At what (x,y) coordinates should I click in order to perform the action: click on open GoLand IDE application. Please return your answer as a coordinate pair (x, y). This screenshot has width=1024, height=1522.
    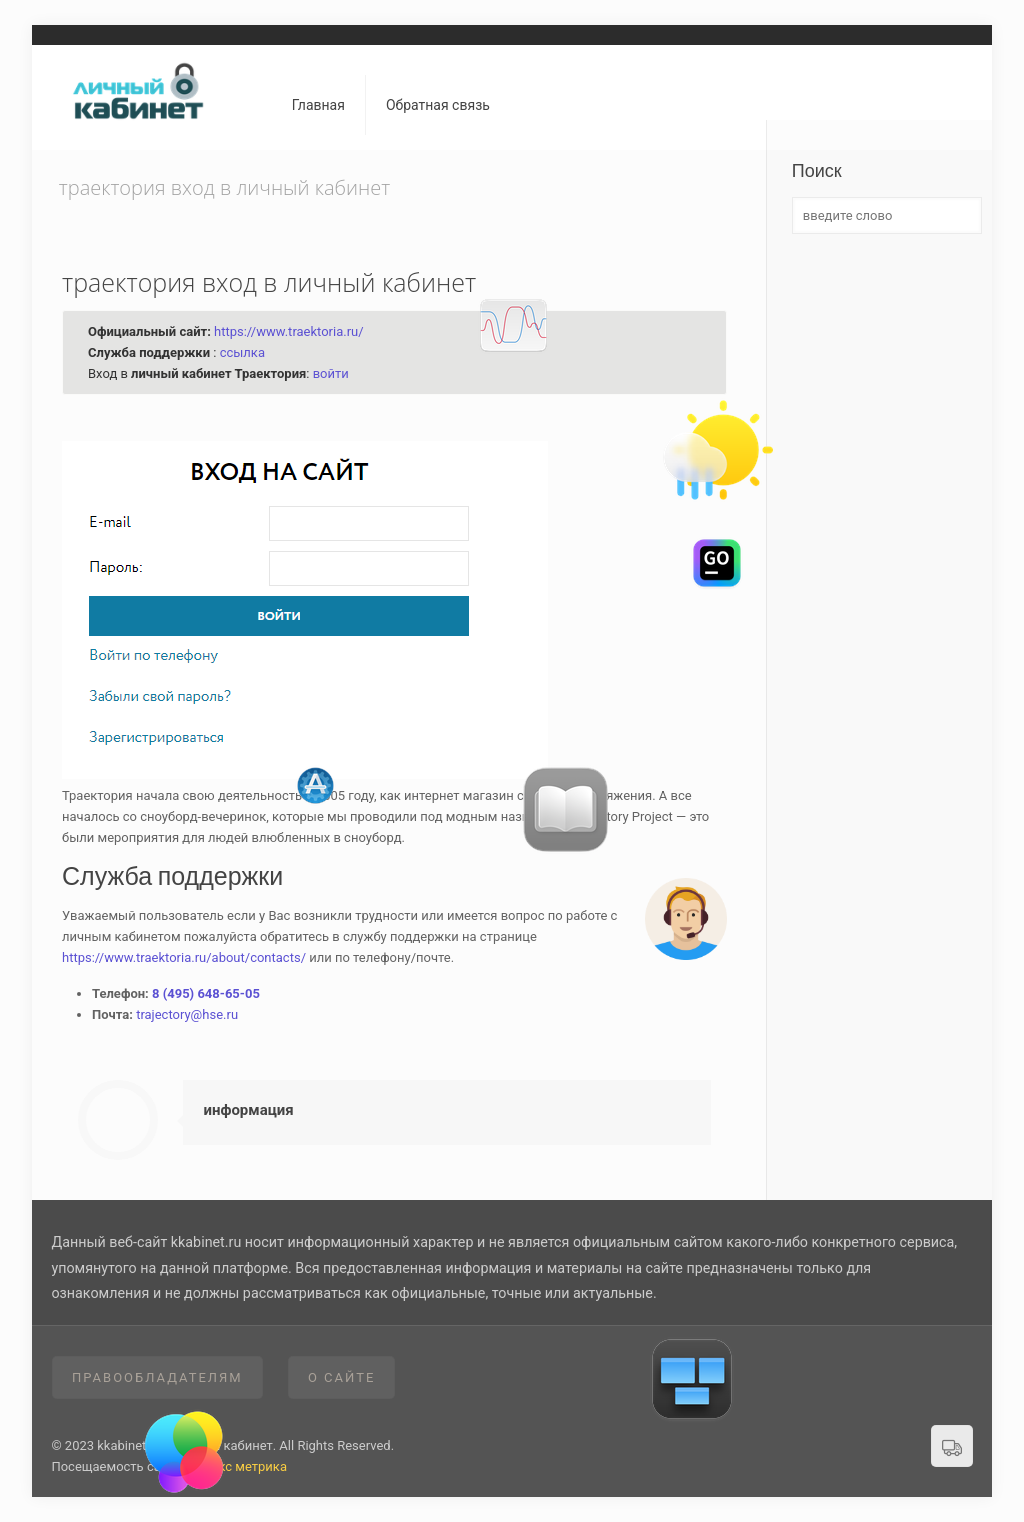
    Looking at the image, I should click on (717, 563).